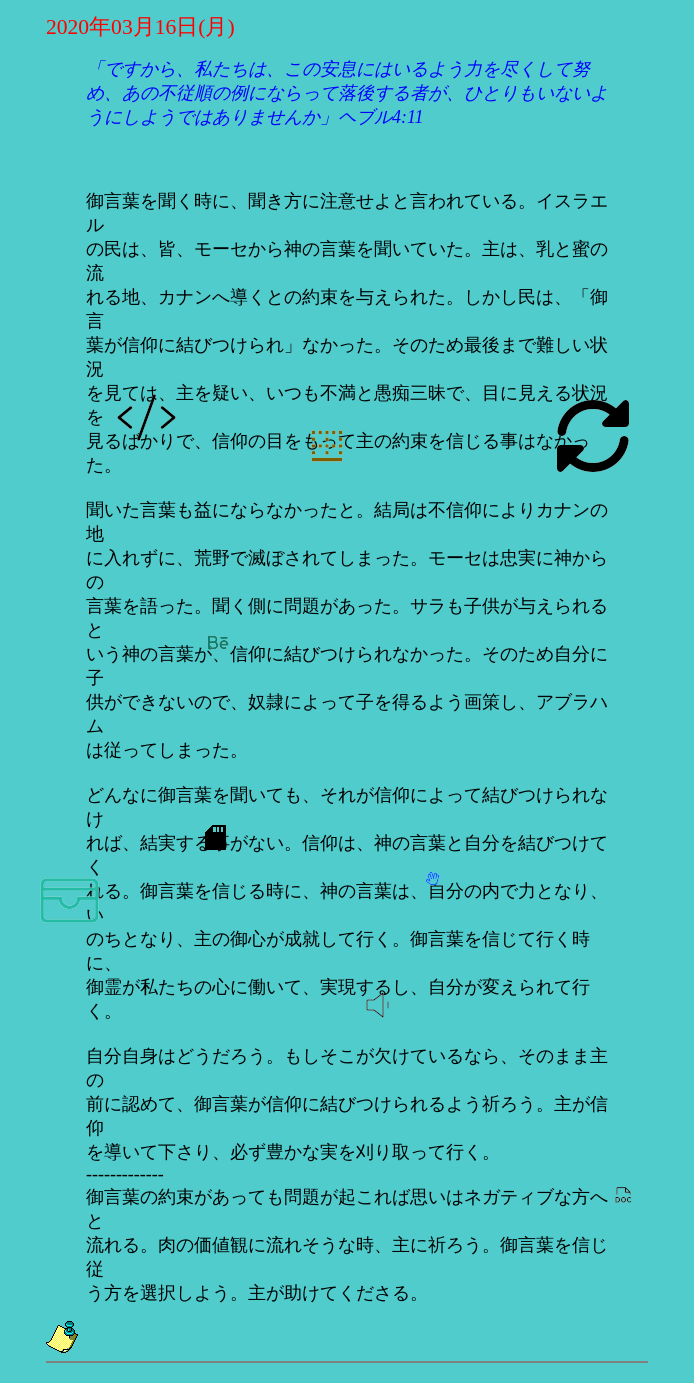 The height and width of the screenshot is (1383, 694). What do you see at coordinates (623, 1195) in the screenshot?
I see `open a document file` at bounding box center [623, 1195].